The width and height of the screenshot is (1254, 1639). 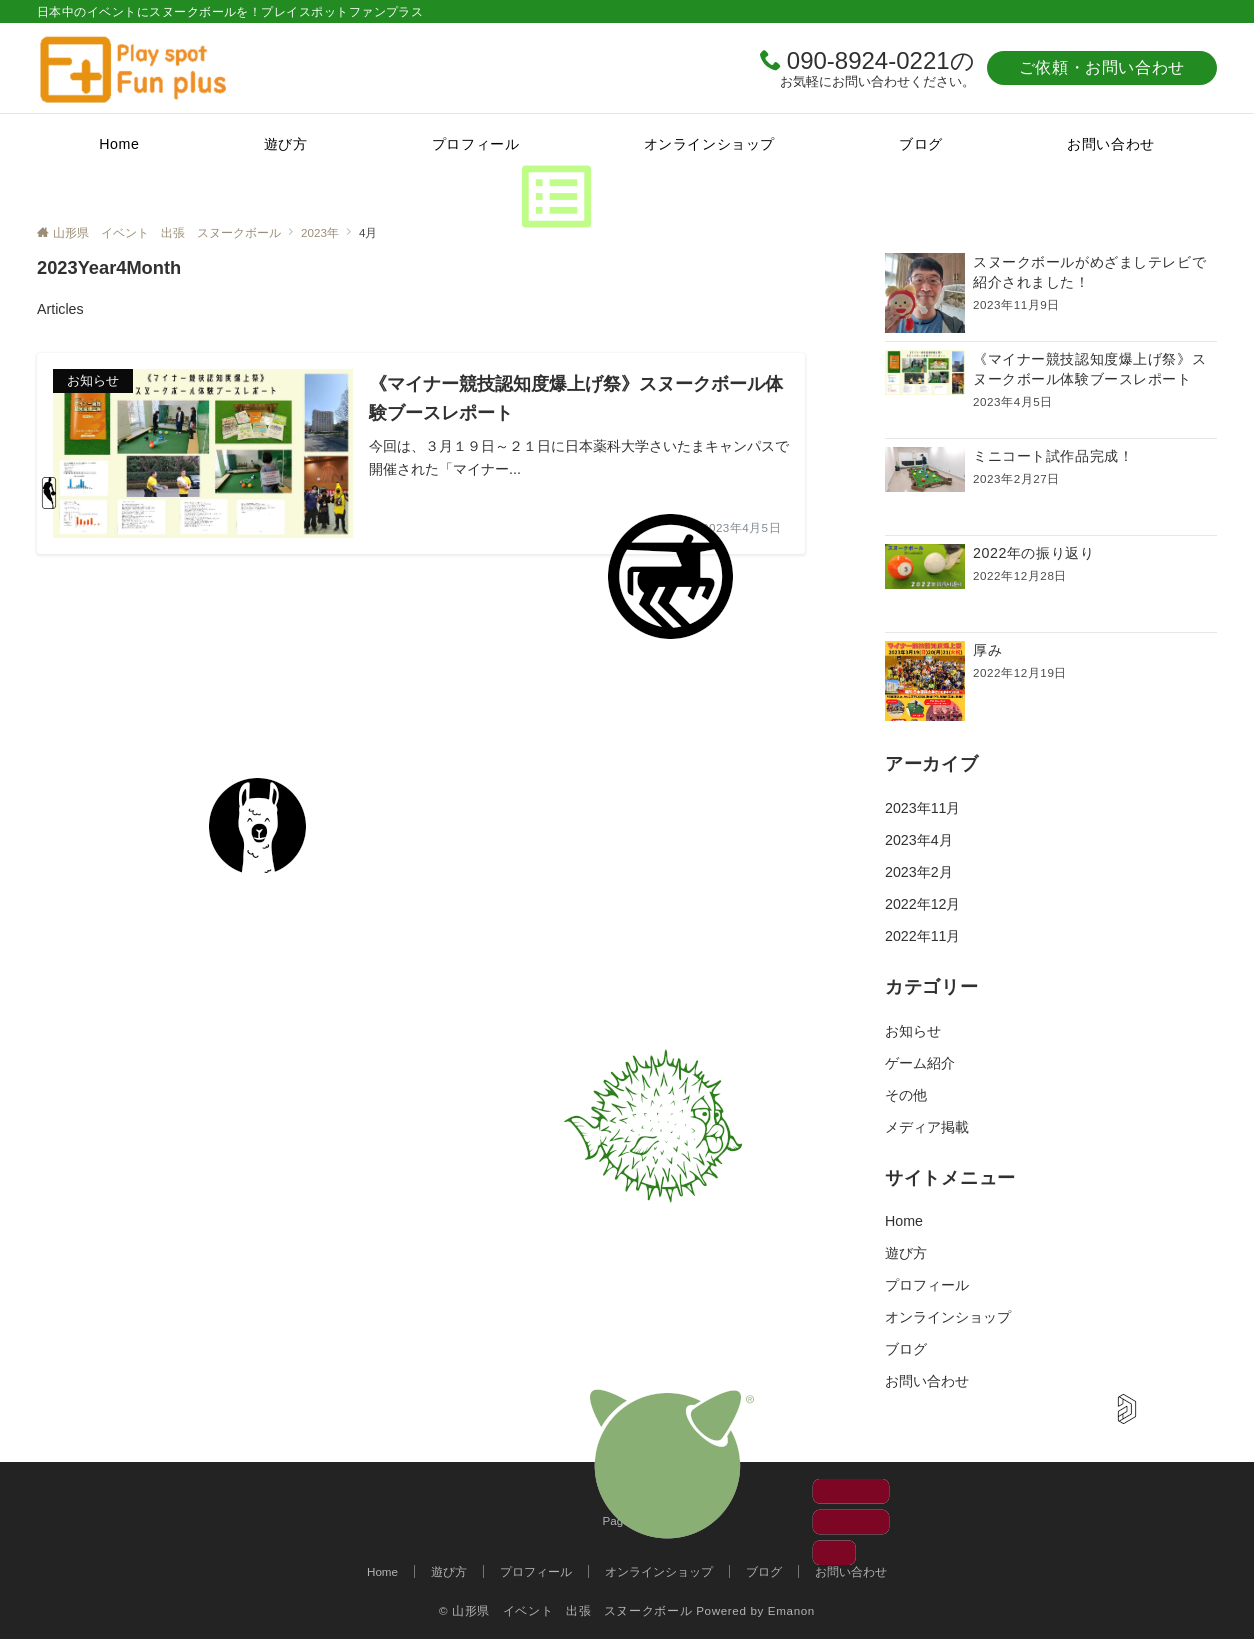 What do you see at coordinates (851, 1522) in the screenshot?
I see `Formspree form backend service logo` at bounding box center [851, 1522].